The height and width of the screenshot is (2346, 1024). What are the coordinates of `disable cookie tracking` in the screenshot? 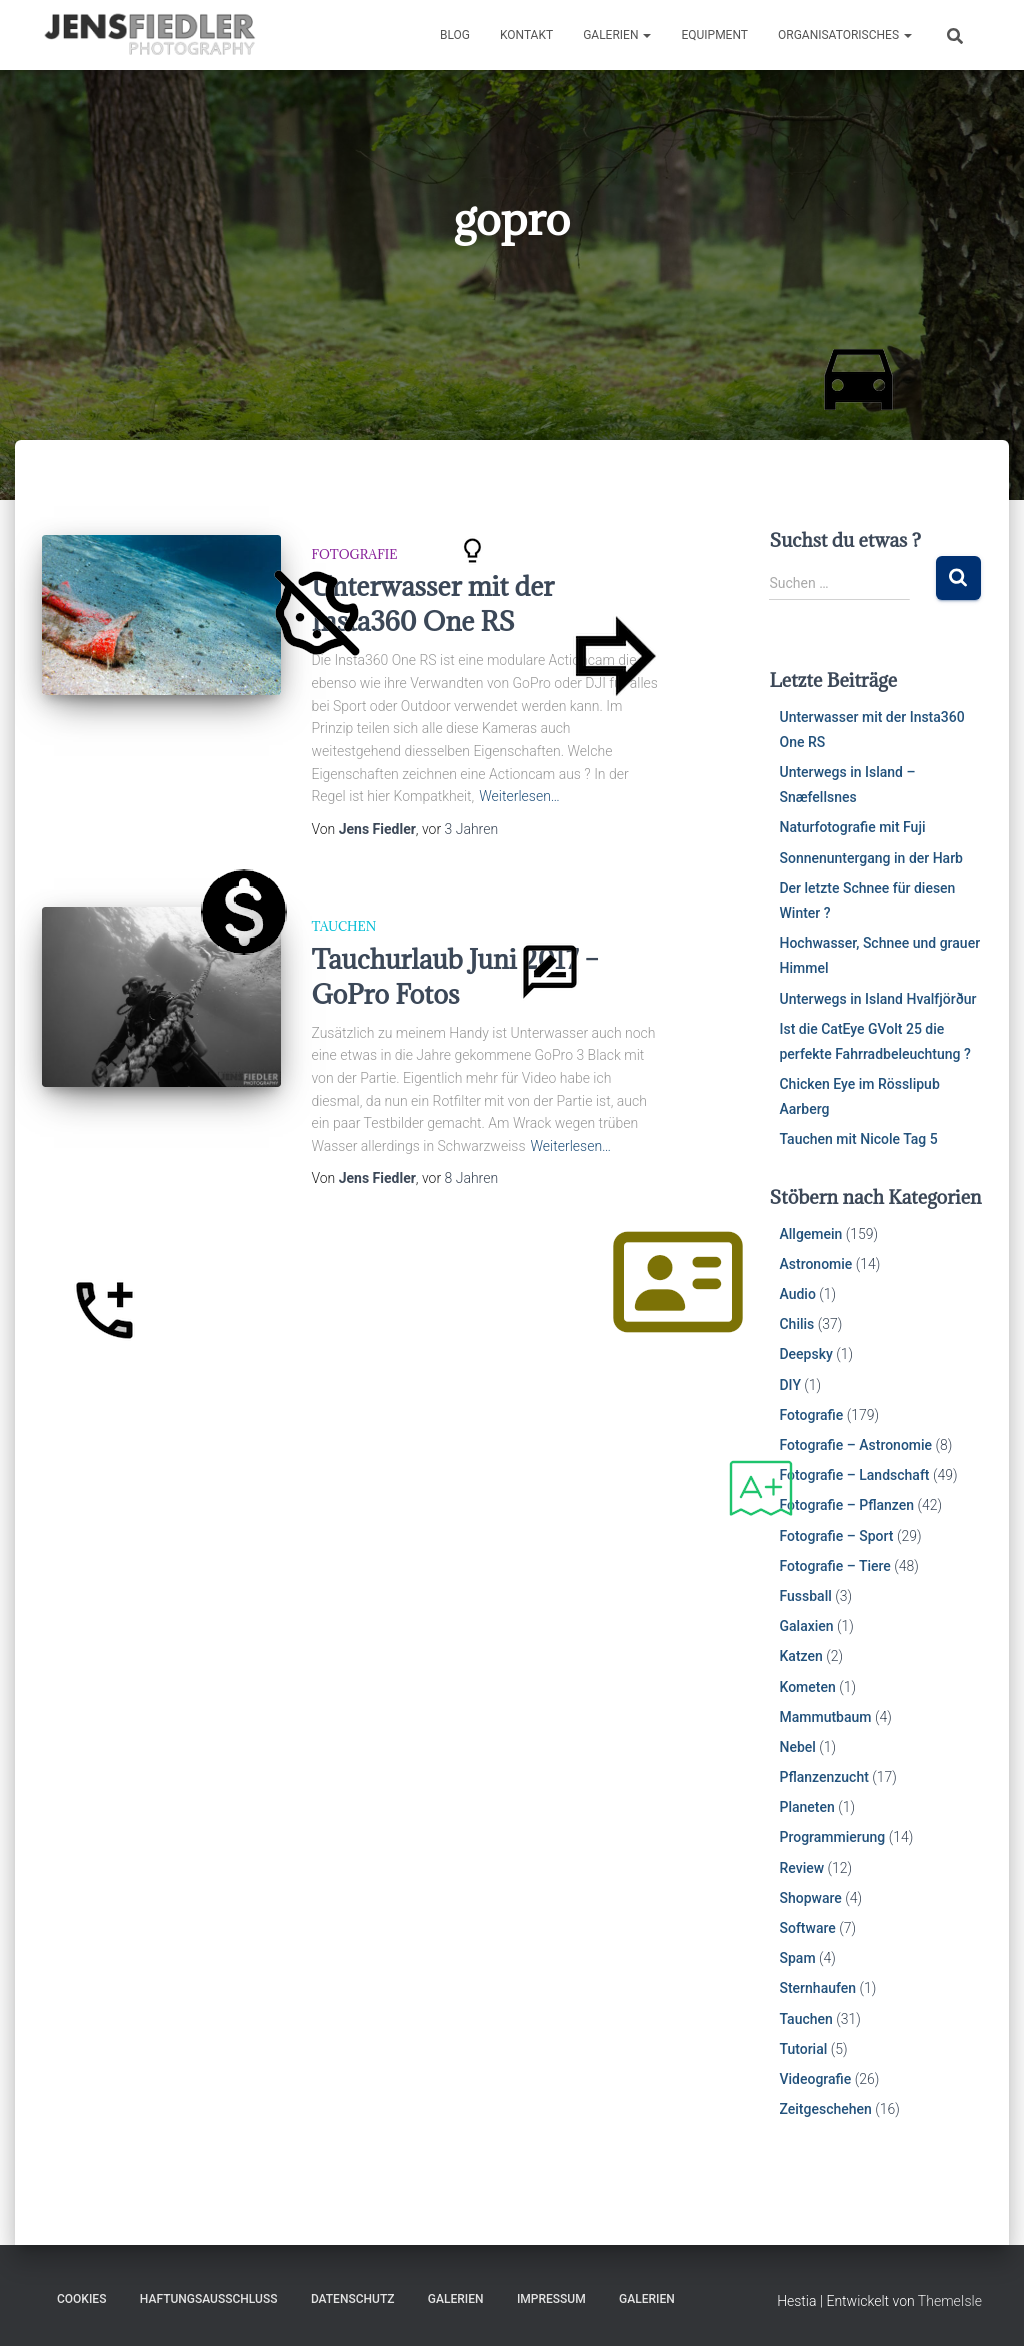 It's located at (317, 613).